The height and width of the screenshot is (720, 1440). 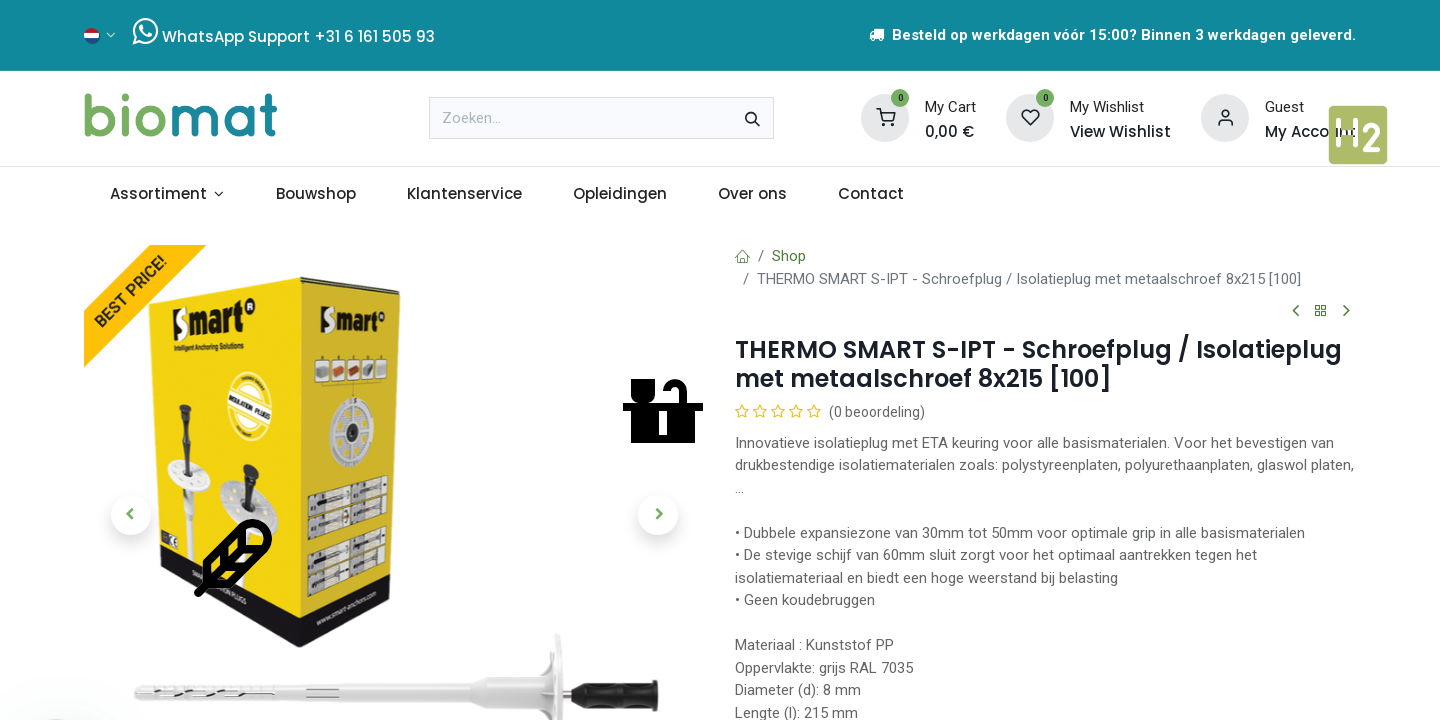 What do you see at coordinates (1358, 135) in the screenshot?
I see `format text as heading level 2` at bounding box center [1358, 135].